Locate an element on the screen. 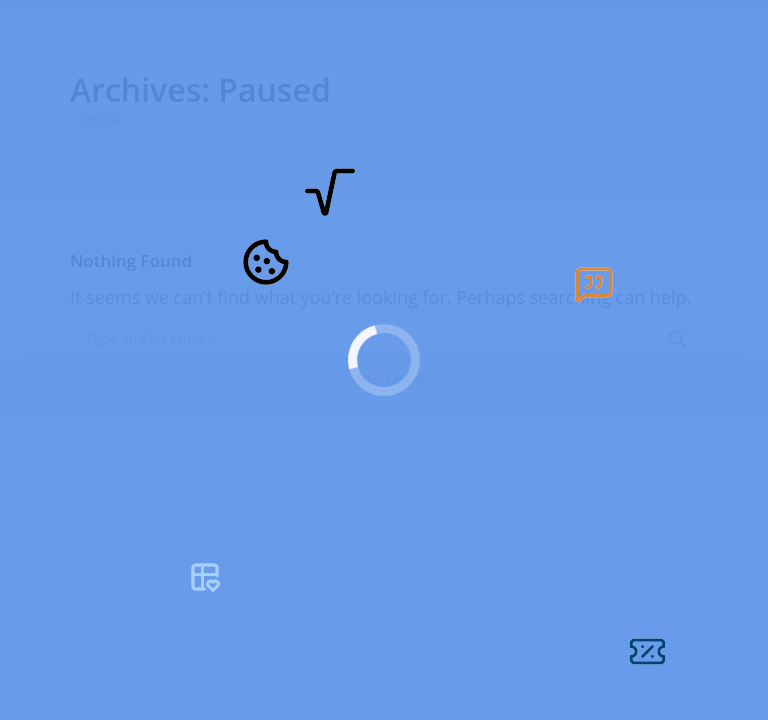  apply a discount or promo code is located at coordinates (647, 651).